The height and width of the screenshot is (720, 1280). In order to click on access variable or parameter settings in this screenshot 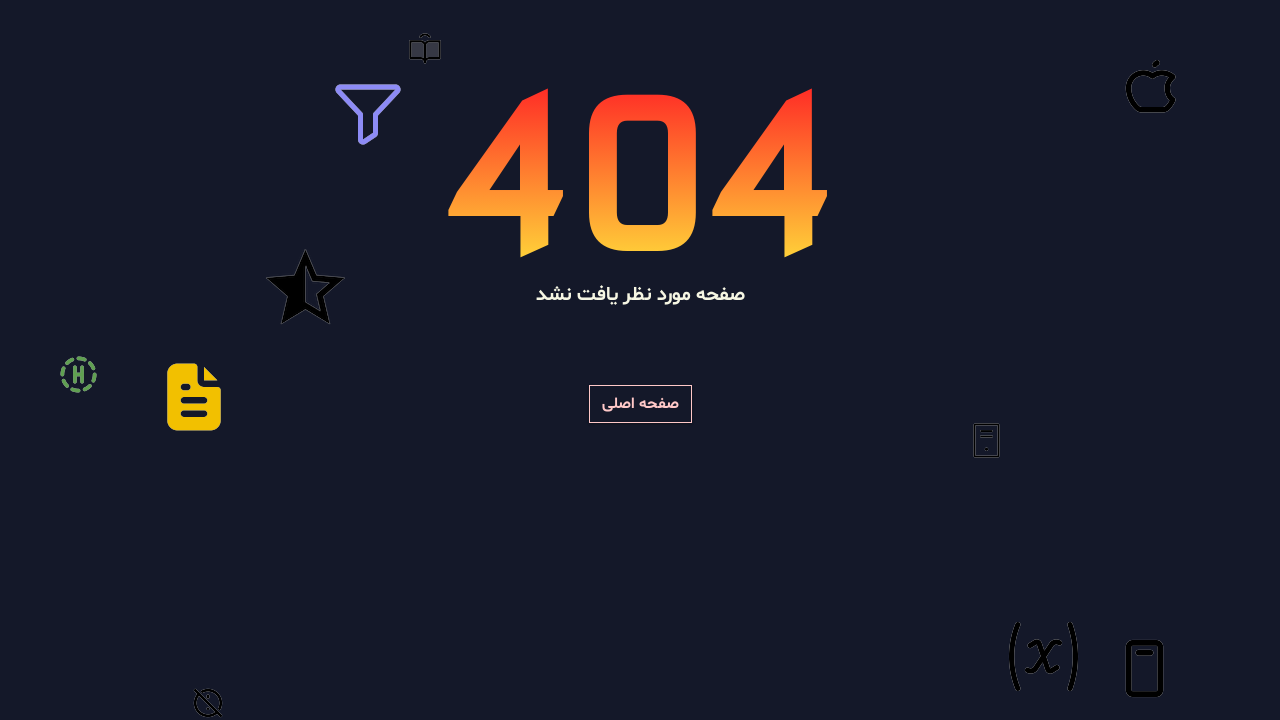, I will do `click(1043, 656)`.